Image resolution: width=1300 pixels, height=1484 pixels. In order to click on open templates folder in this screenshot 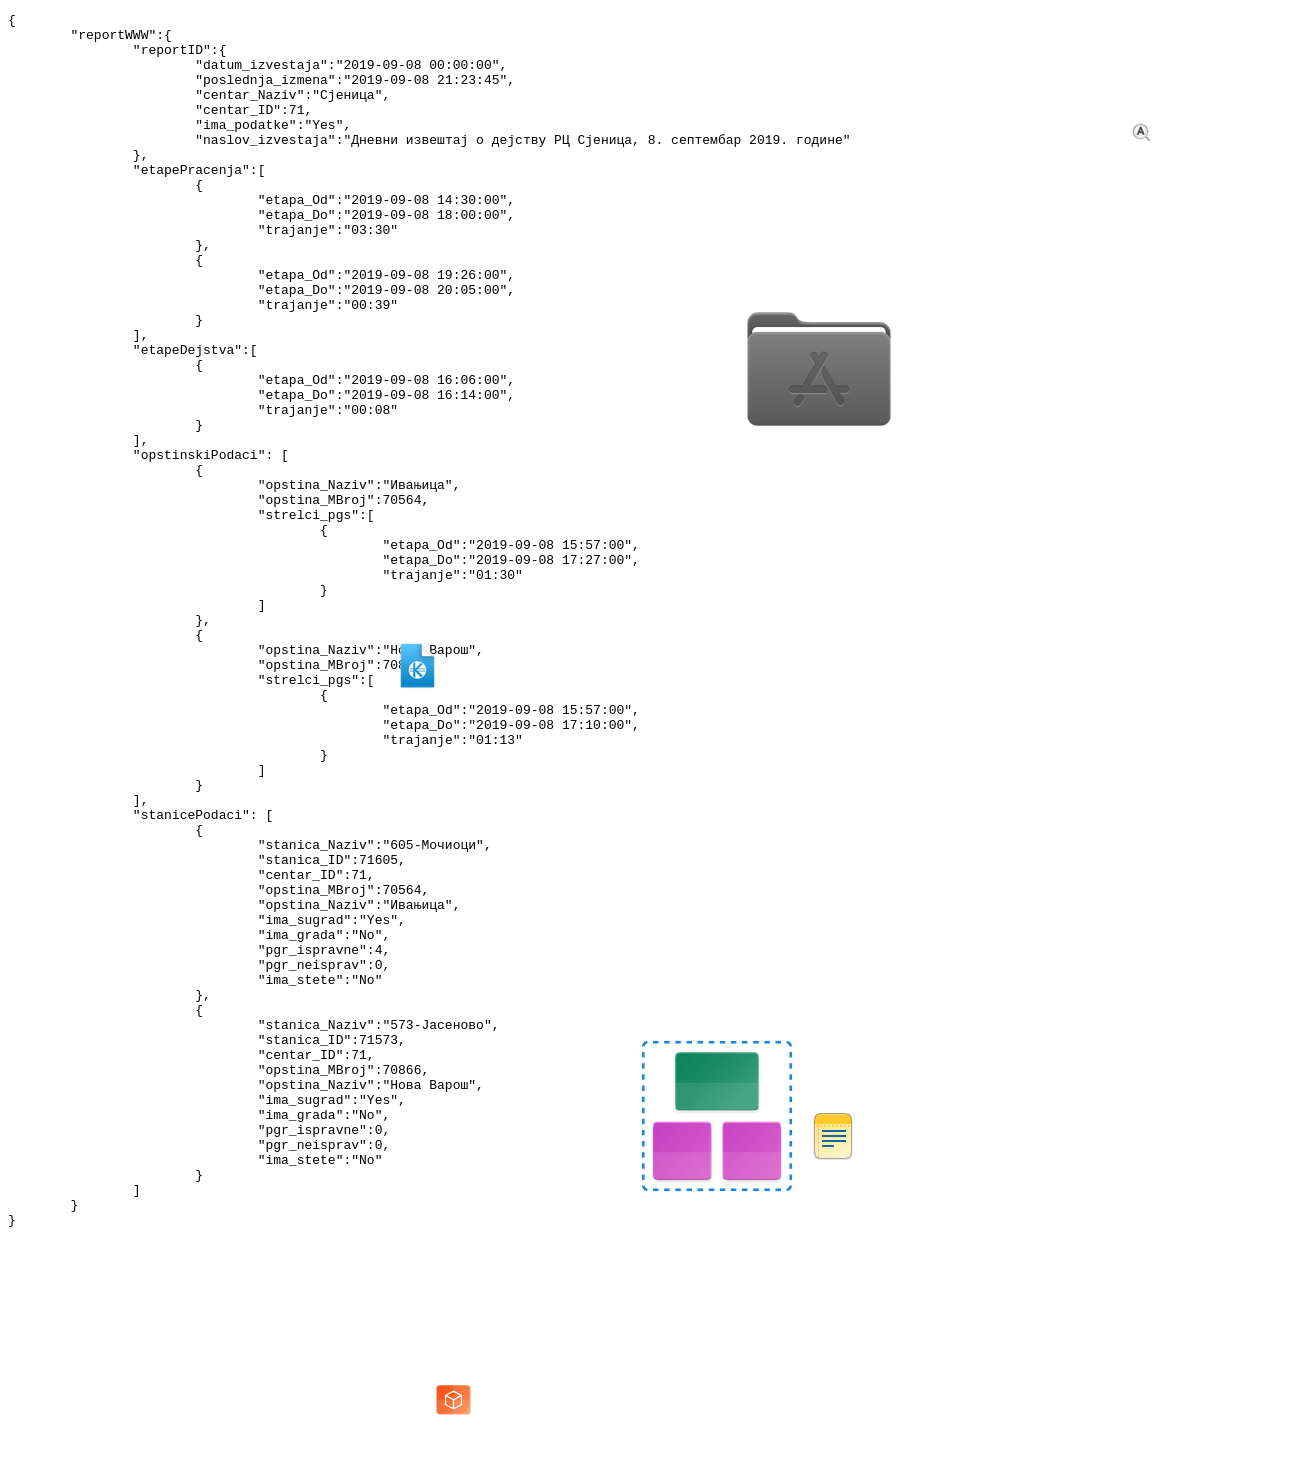, I will do `click(819, 369)`.